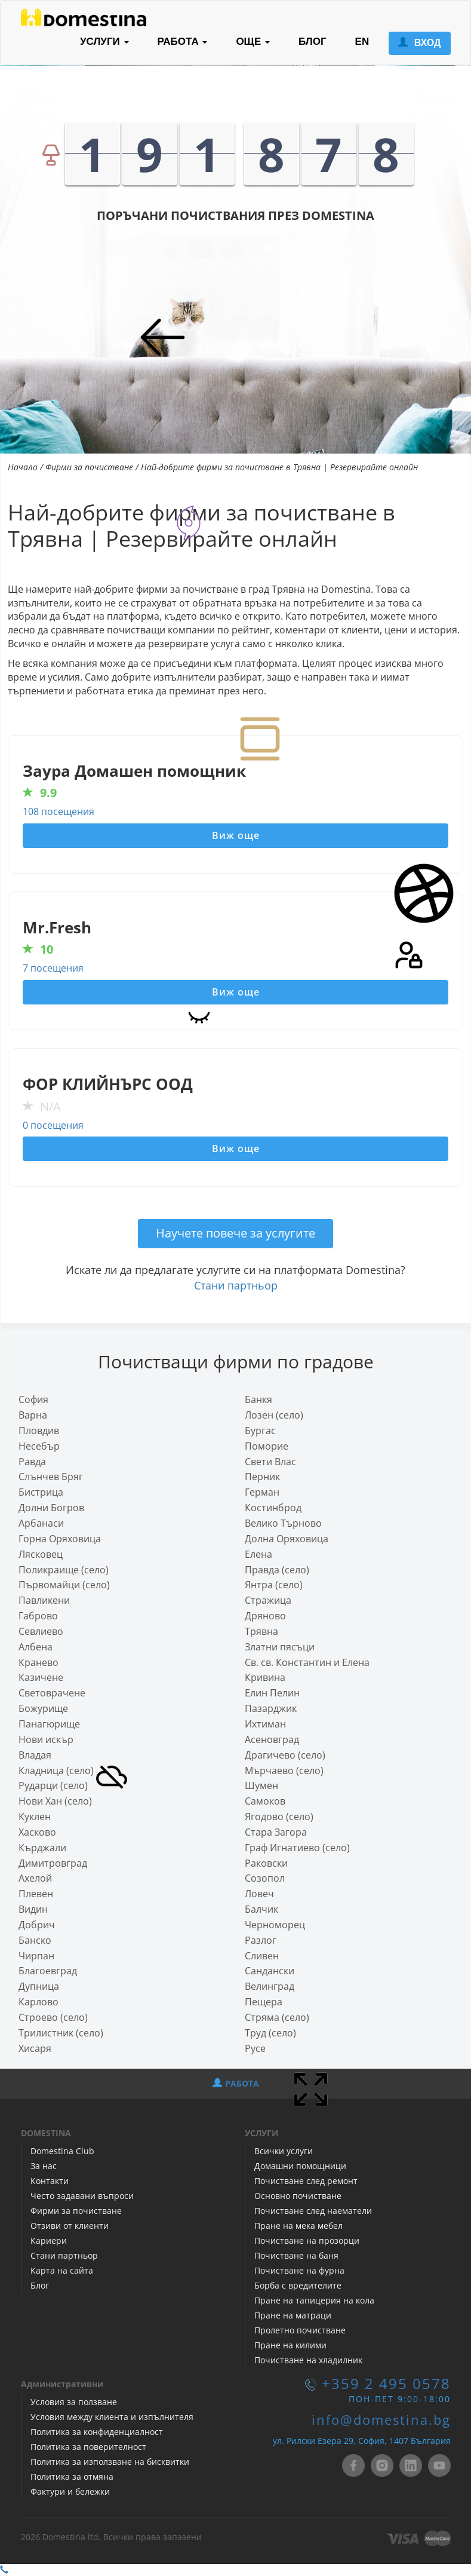 The width and height of the screenshot is (471, 2576). Describe the element at coordinates (112, 1776) in the screenshot. I see `indicates no cloud connection or offline status` at that location.